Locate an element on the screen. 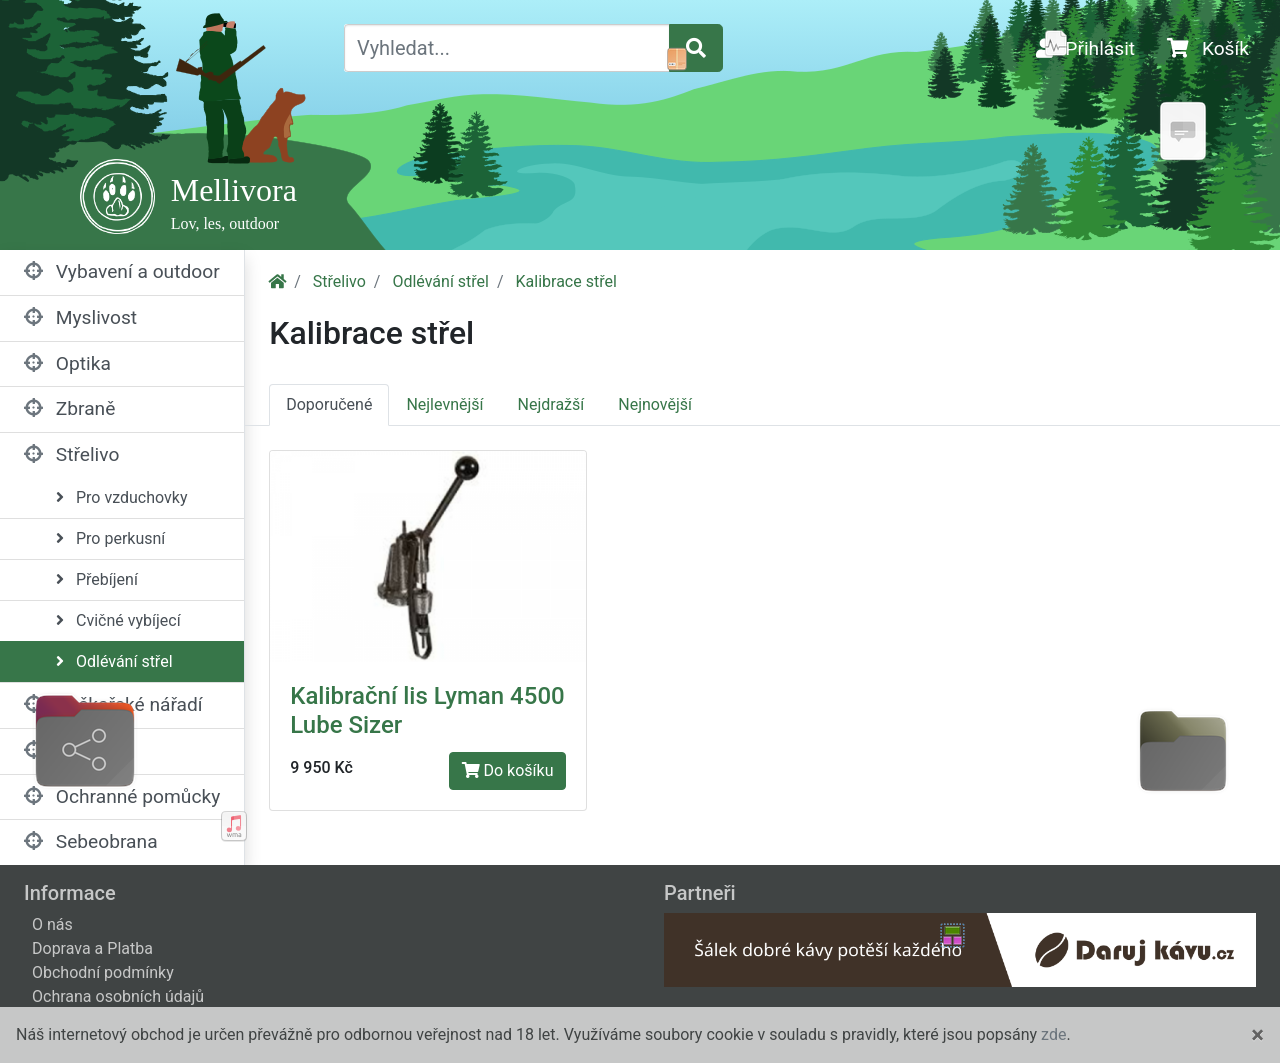 This screenshot has width=1280, height=1063. an open folder in the file system is located at coordinates (1183, 751).